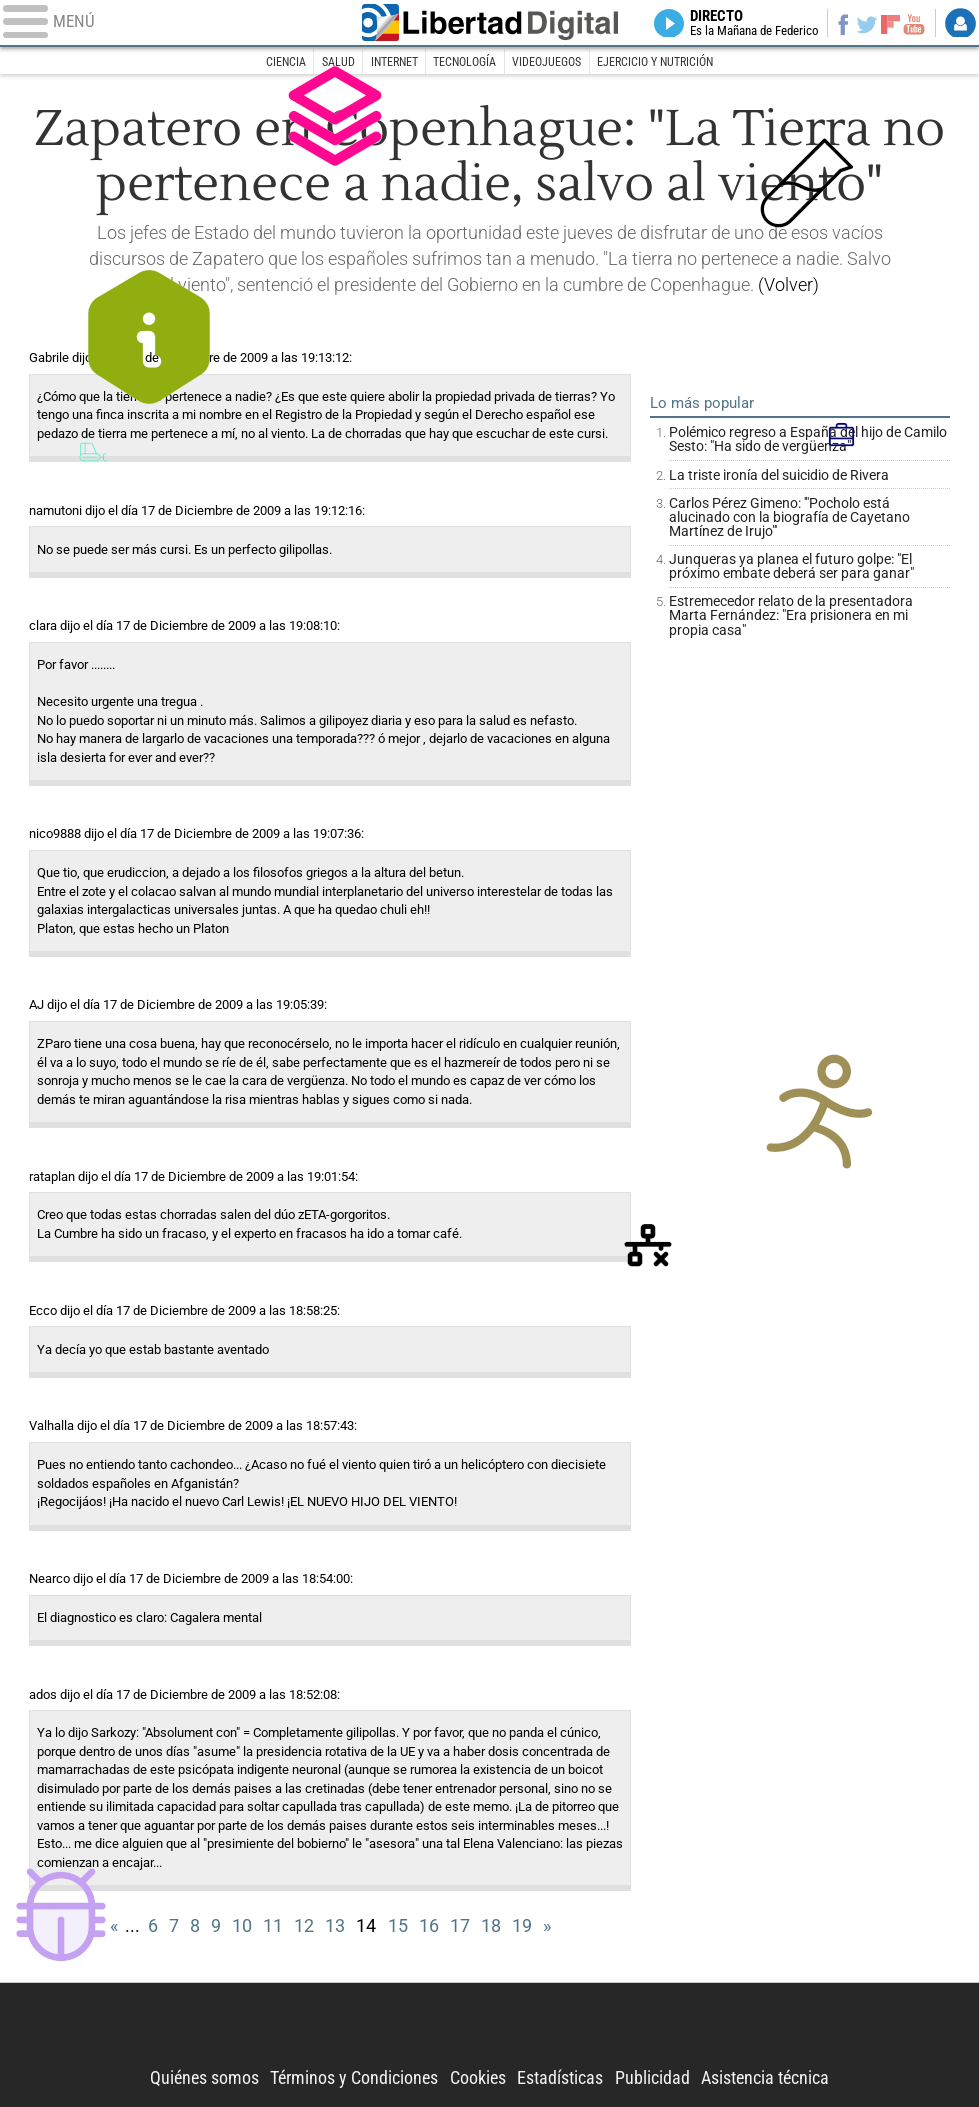 Image resolution: width=979 pixels, height=2107 pixels. Describe the element at coordinates (335, 116) in the screenshot. I see `view layered content or stacked items` at that location.